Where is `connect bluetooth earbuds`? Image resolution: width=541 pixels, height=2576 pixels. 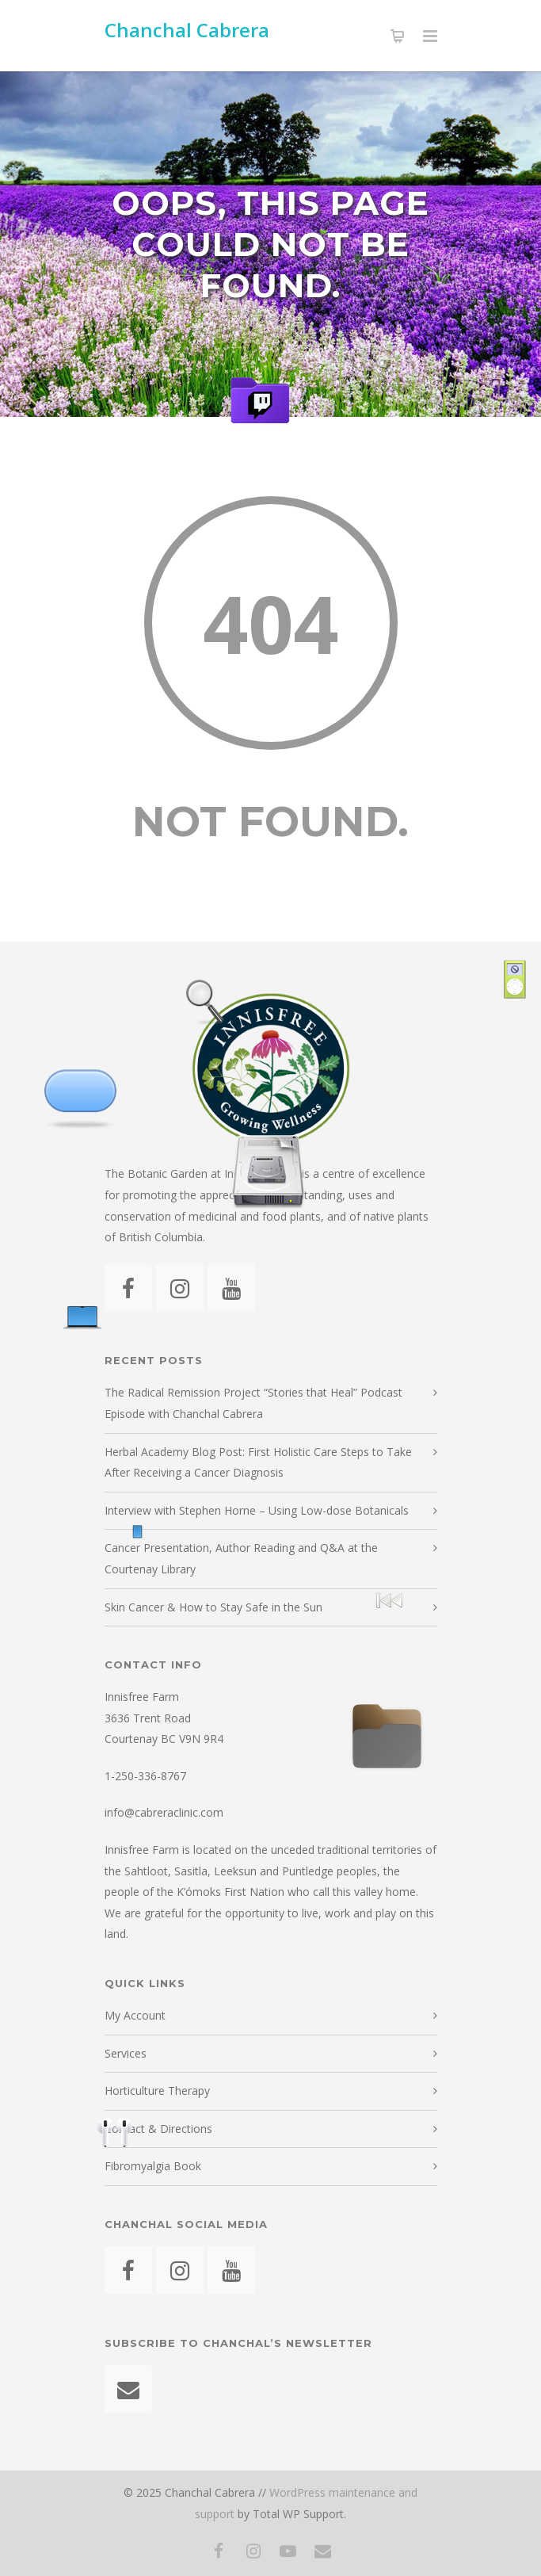
connect bluetooth earbuds is located at coordinates (115, 2133).